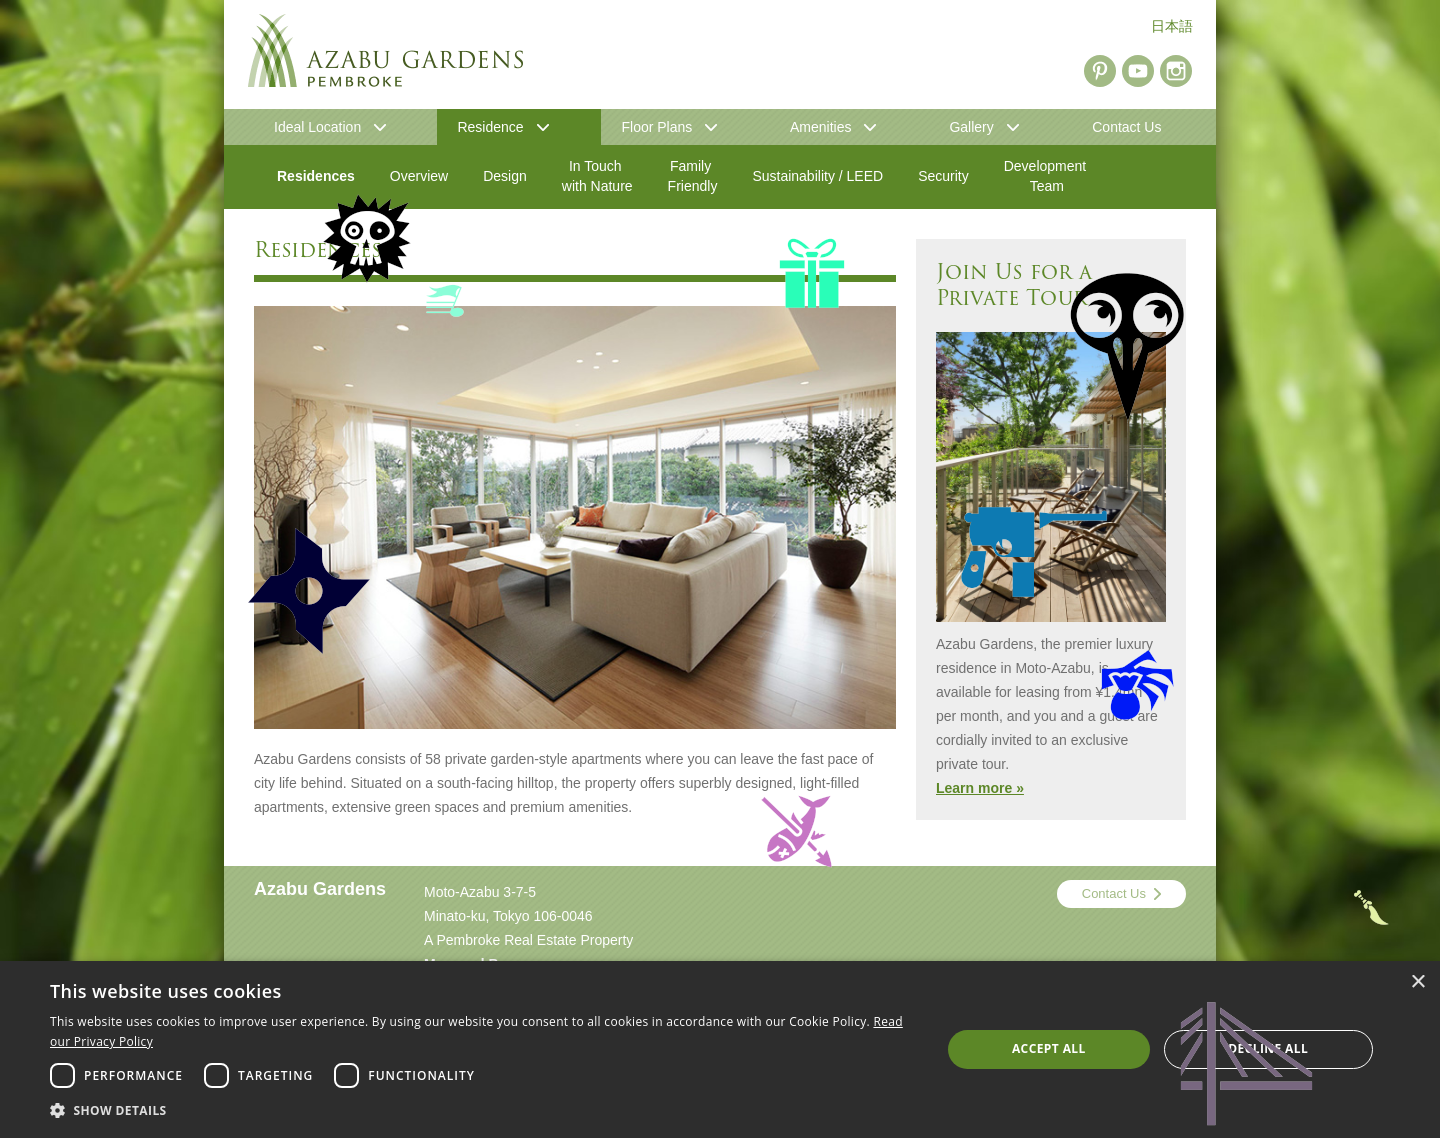 Image resolution: width=1440 pixels, height=1138 pixels. I want to click on indicates a surprise enemy encounter or ambush, so click(367, 238).